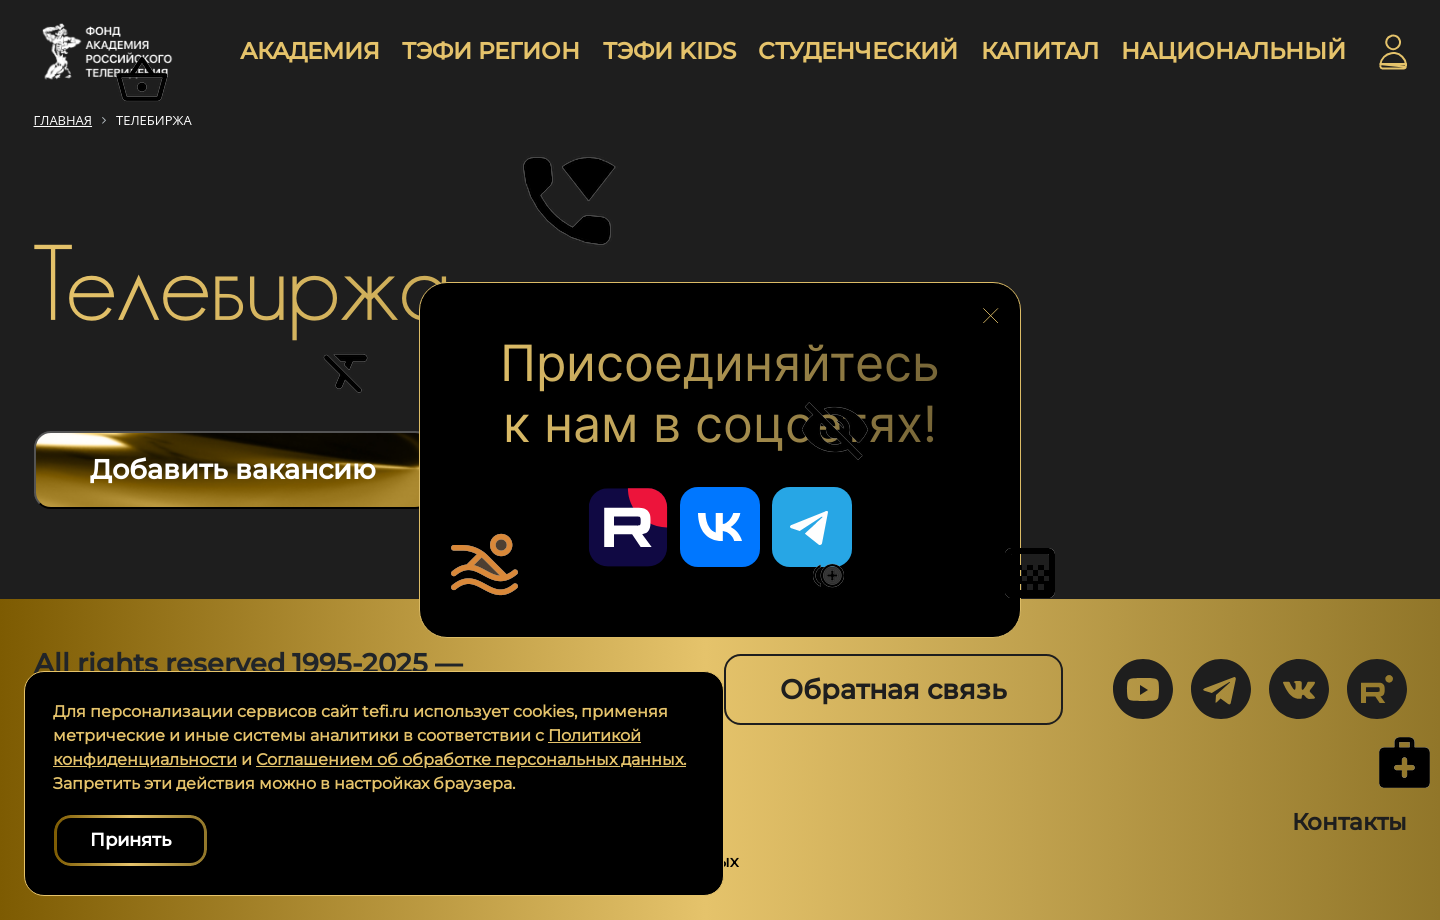 This screenshot has height=920, width=1440. Describe the element at coordinates (347, 371) in the screenshot. I see `clear text formatting` at that location.